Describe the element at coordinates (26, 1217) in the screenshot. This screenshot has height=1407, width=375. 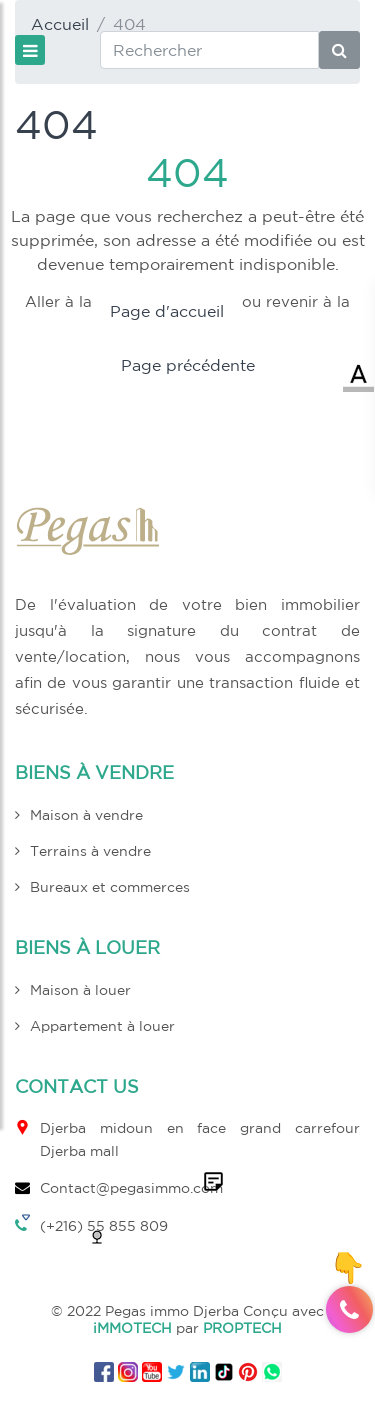
I see `expand dropdown menu` at that location.